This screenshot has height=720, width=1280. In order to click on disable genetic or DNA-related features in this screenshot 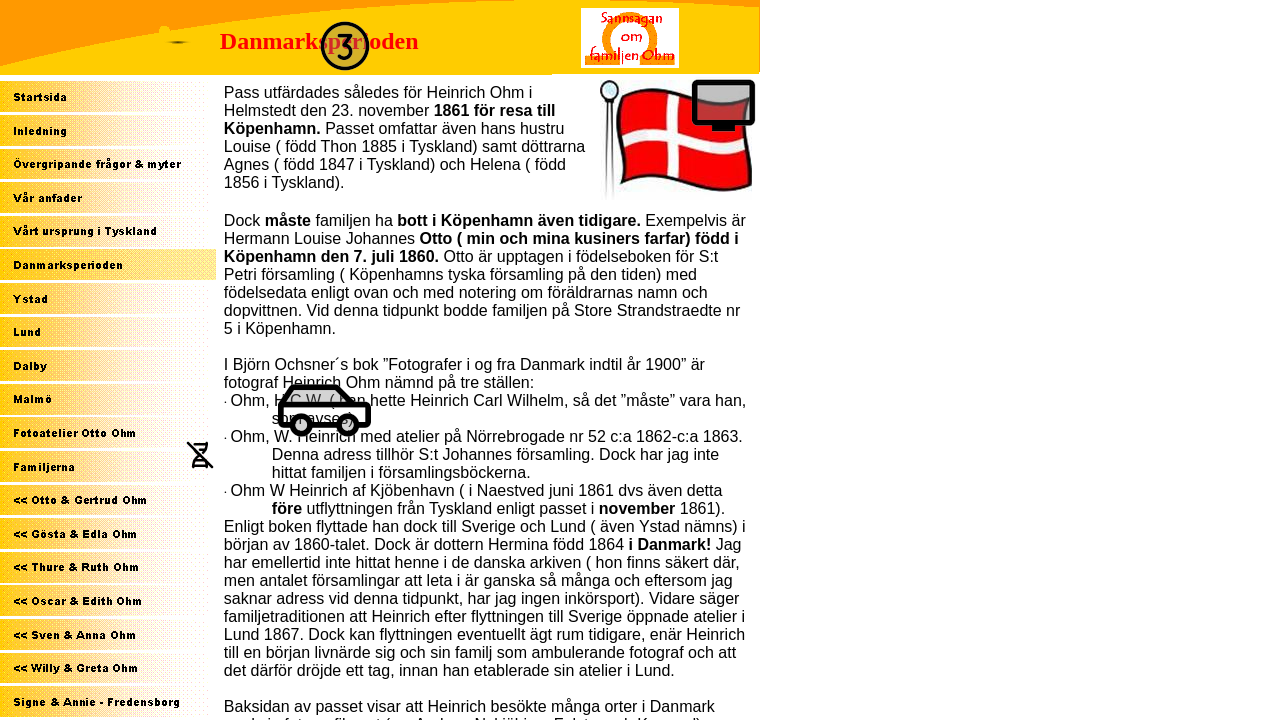, I will do `click(200, 455)`.